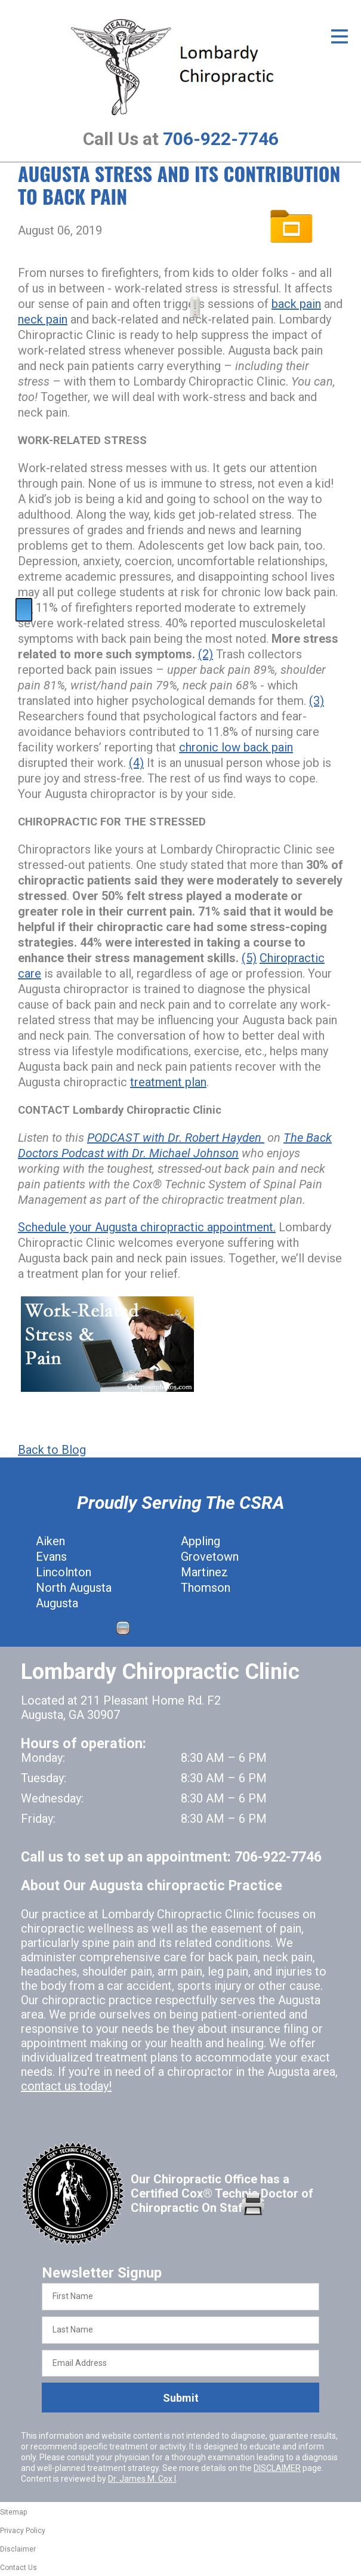 The height and width of the screenshot is (2576, 361). What do you see at coordinates (24, 610) in the screenshot?
I see `indicates a connected iPad device` at bounding box center [24, 610].